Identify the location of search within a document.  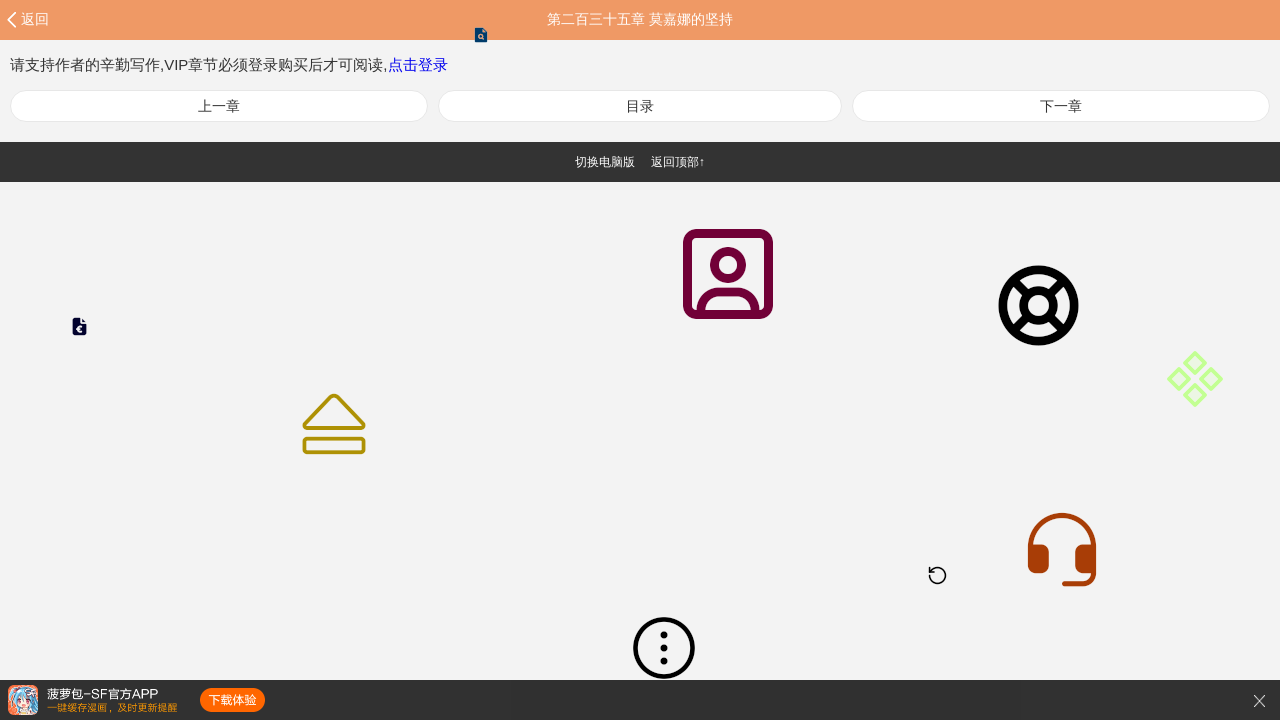
(481, 35).